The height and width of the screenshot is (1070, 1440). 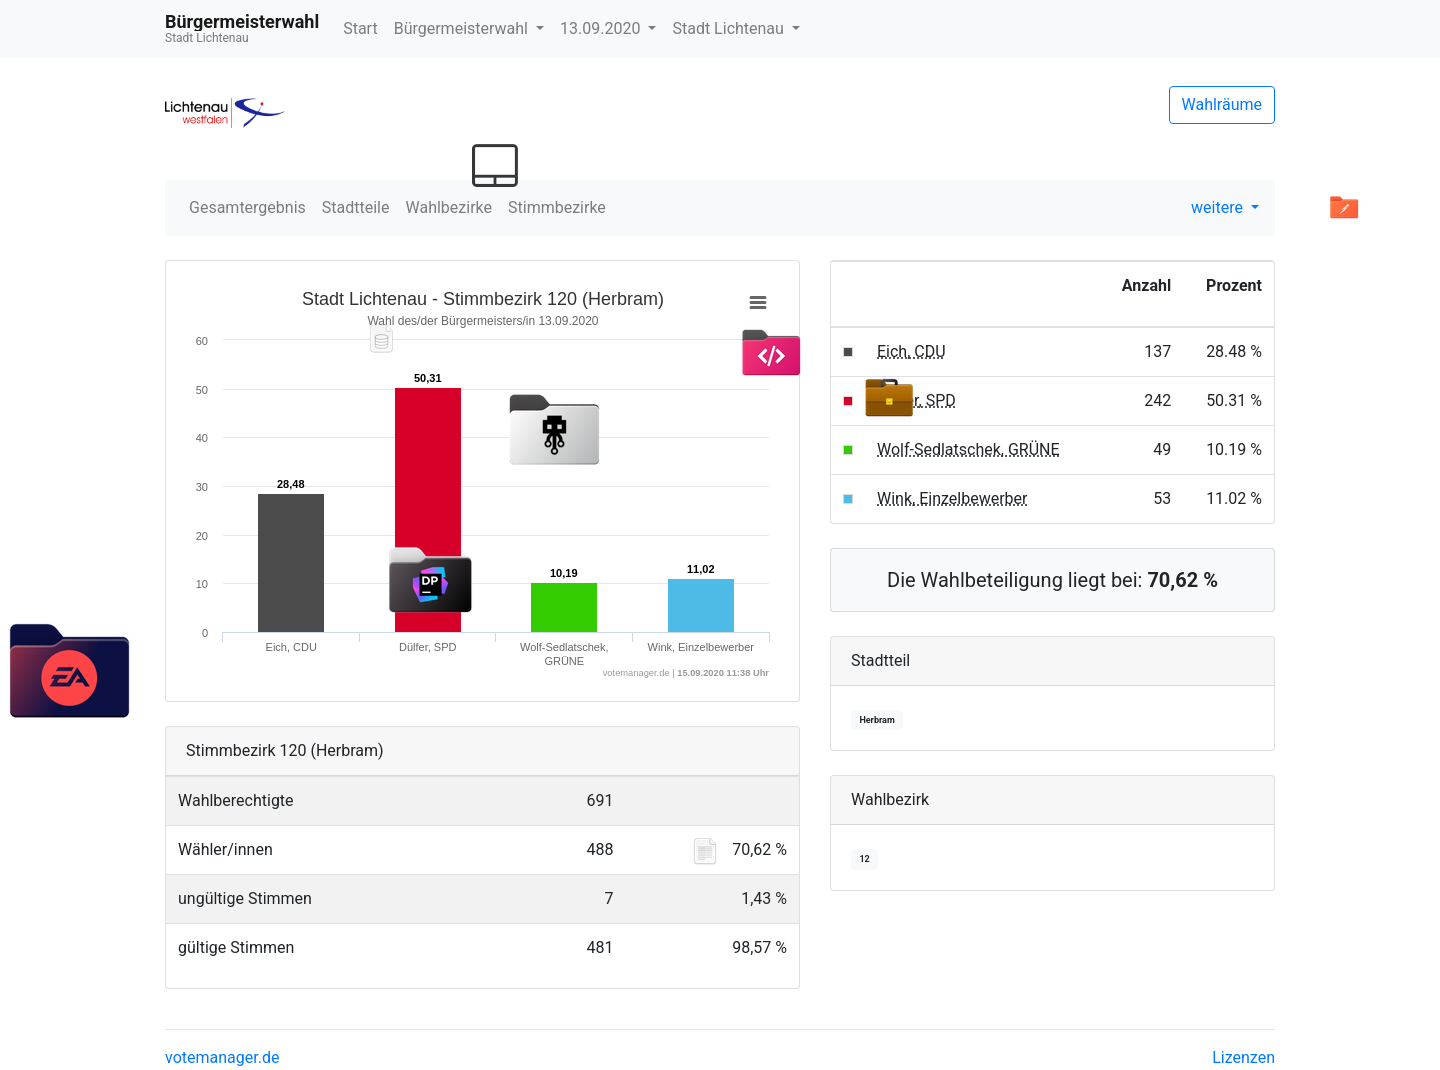 I want to click on a plain text file document, so click(x=705, y=851).